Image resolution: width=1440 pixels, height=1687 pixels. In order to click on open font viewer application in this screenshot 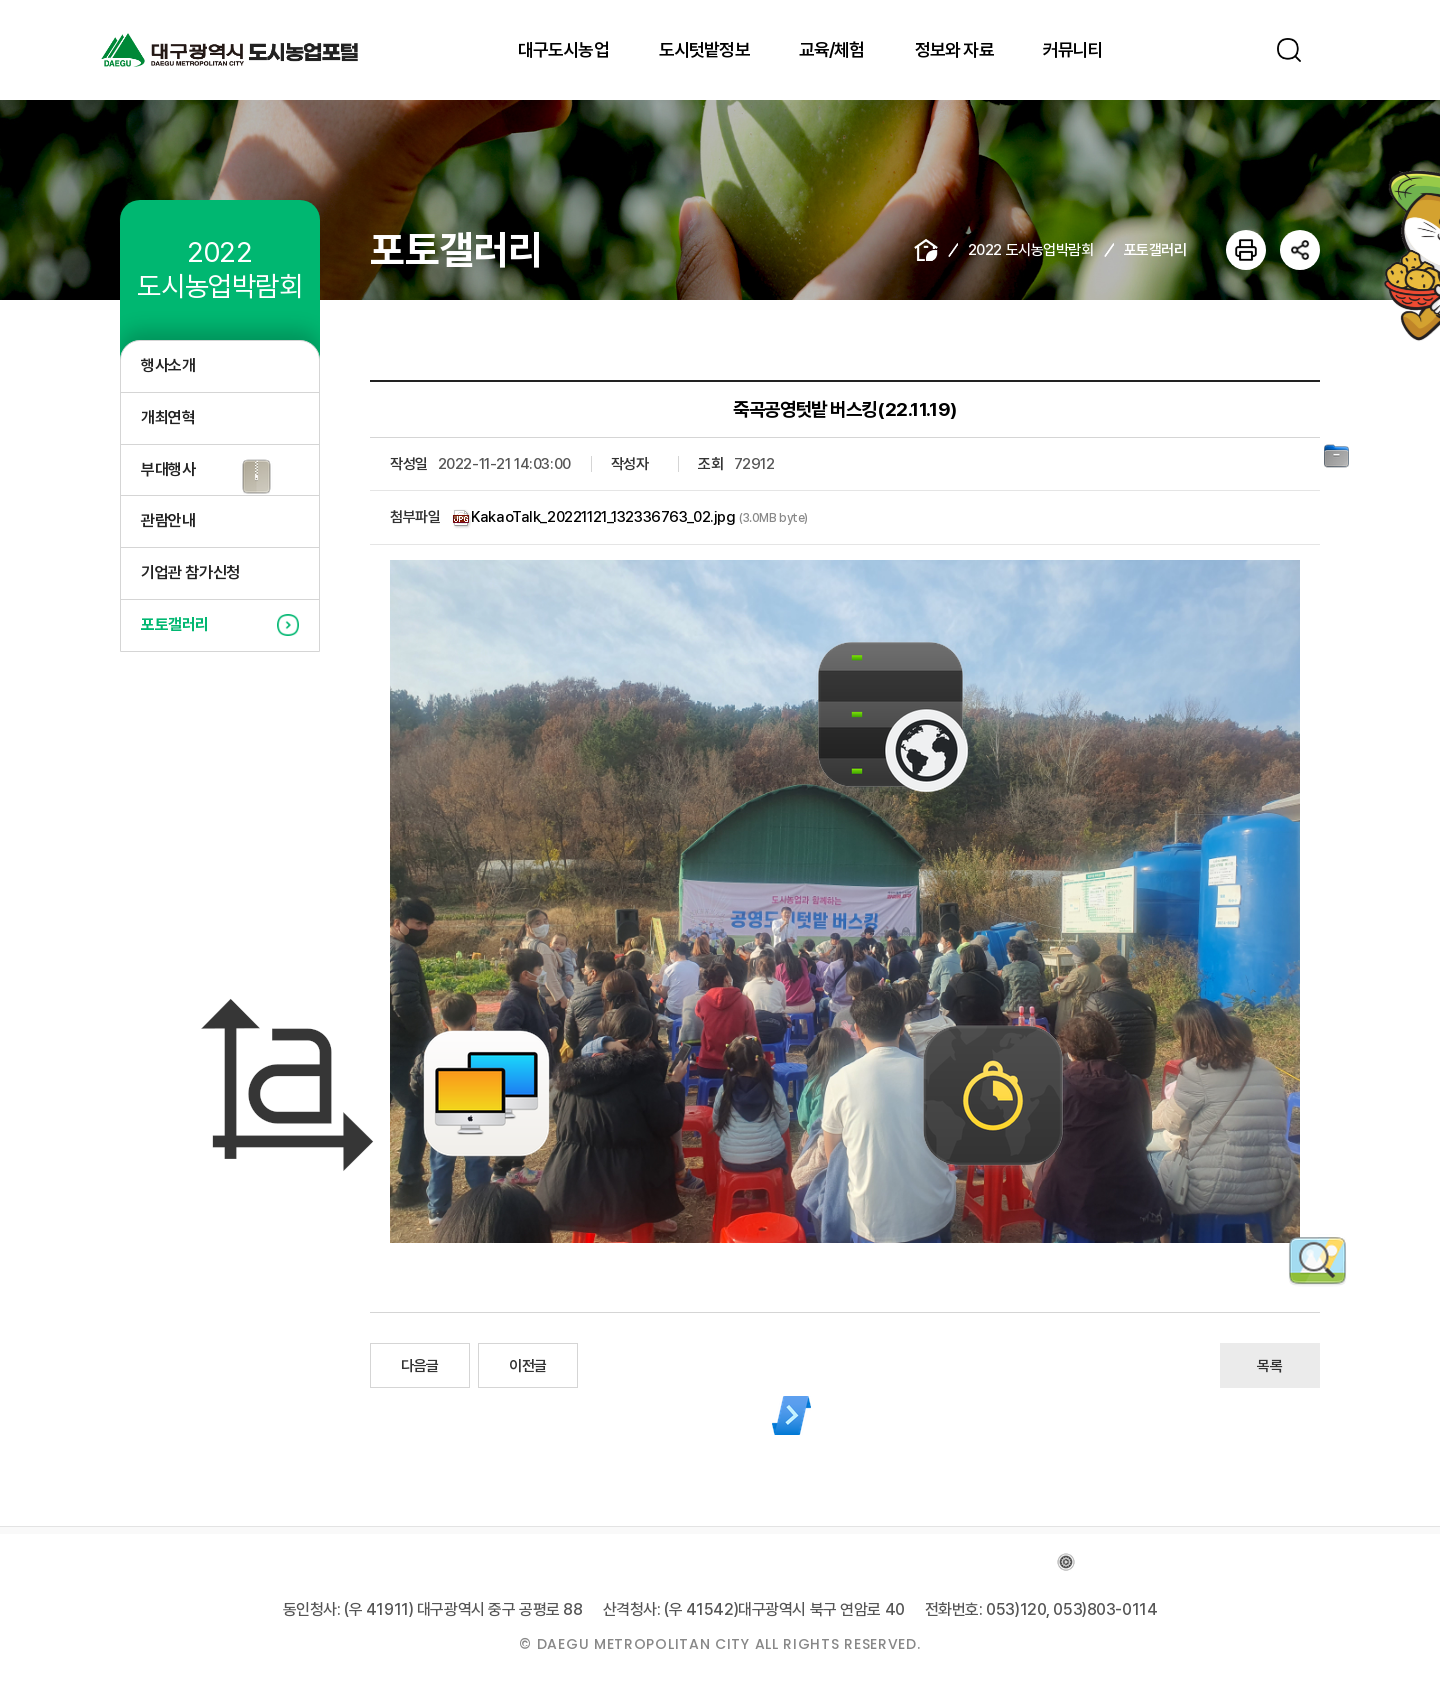, I will do `click(284, 1088)`.